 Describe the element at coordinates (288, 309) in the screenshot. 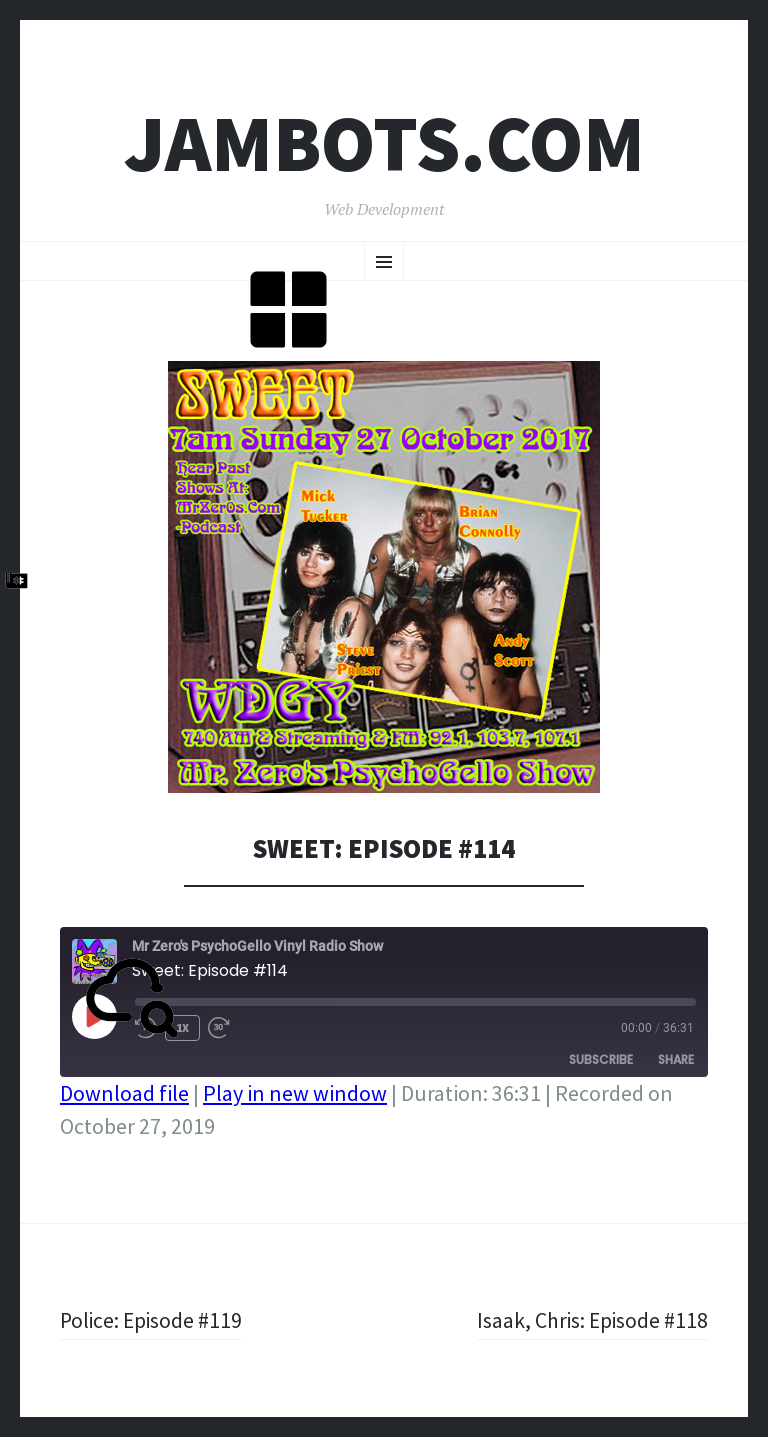

I see `view items in grid layout` at that location.